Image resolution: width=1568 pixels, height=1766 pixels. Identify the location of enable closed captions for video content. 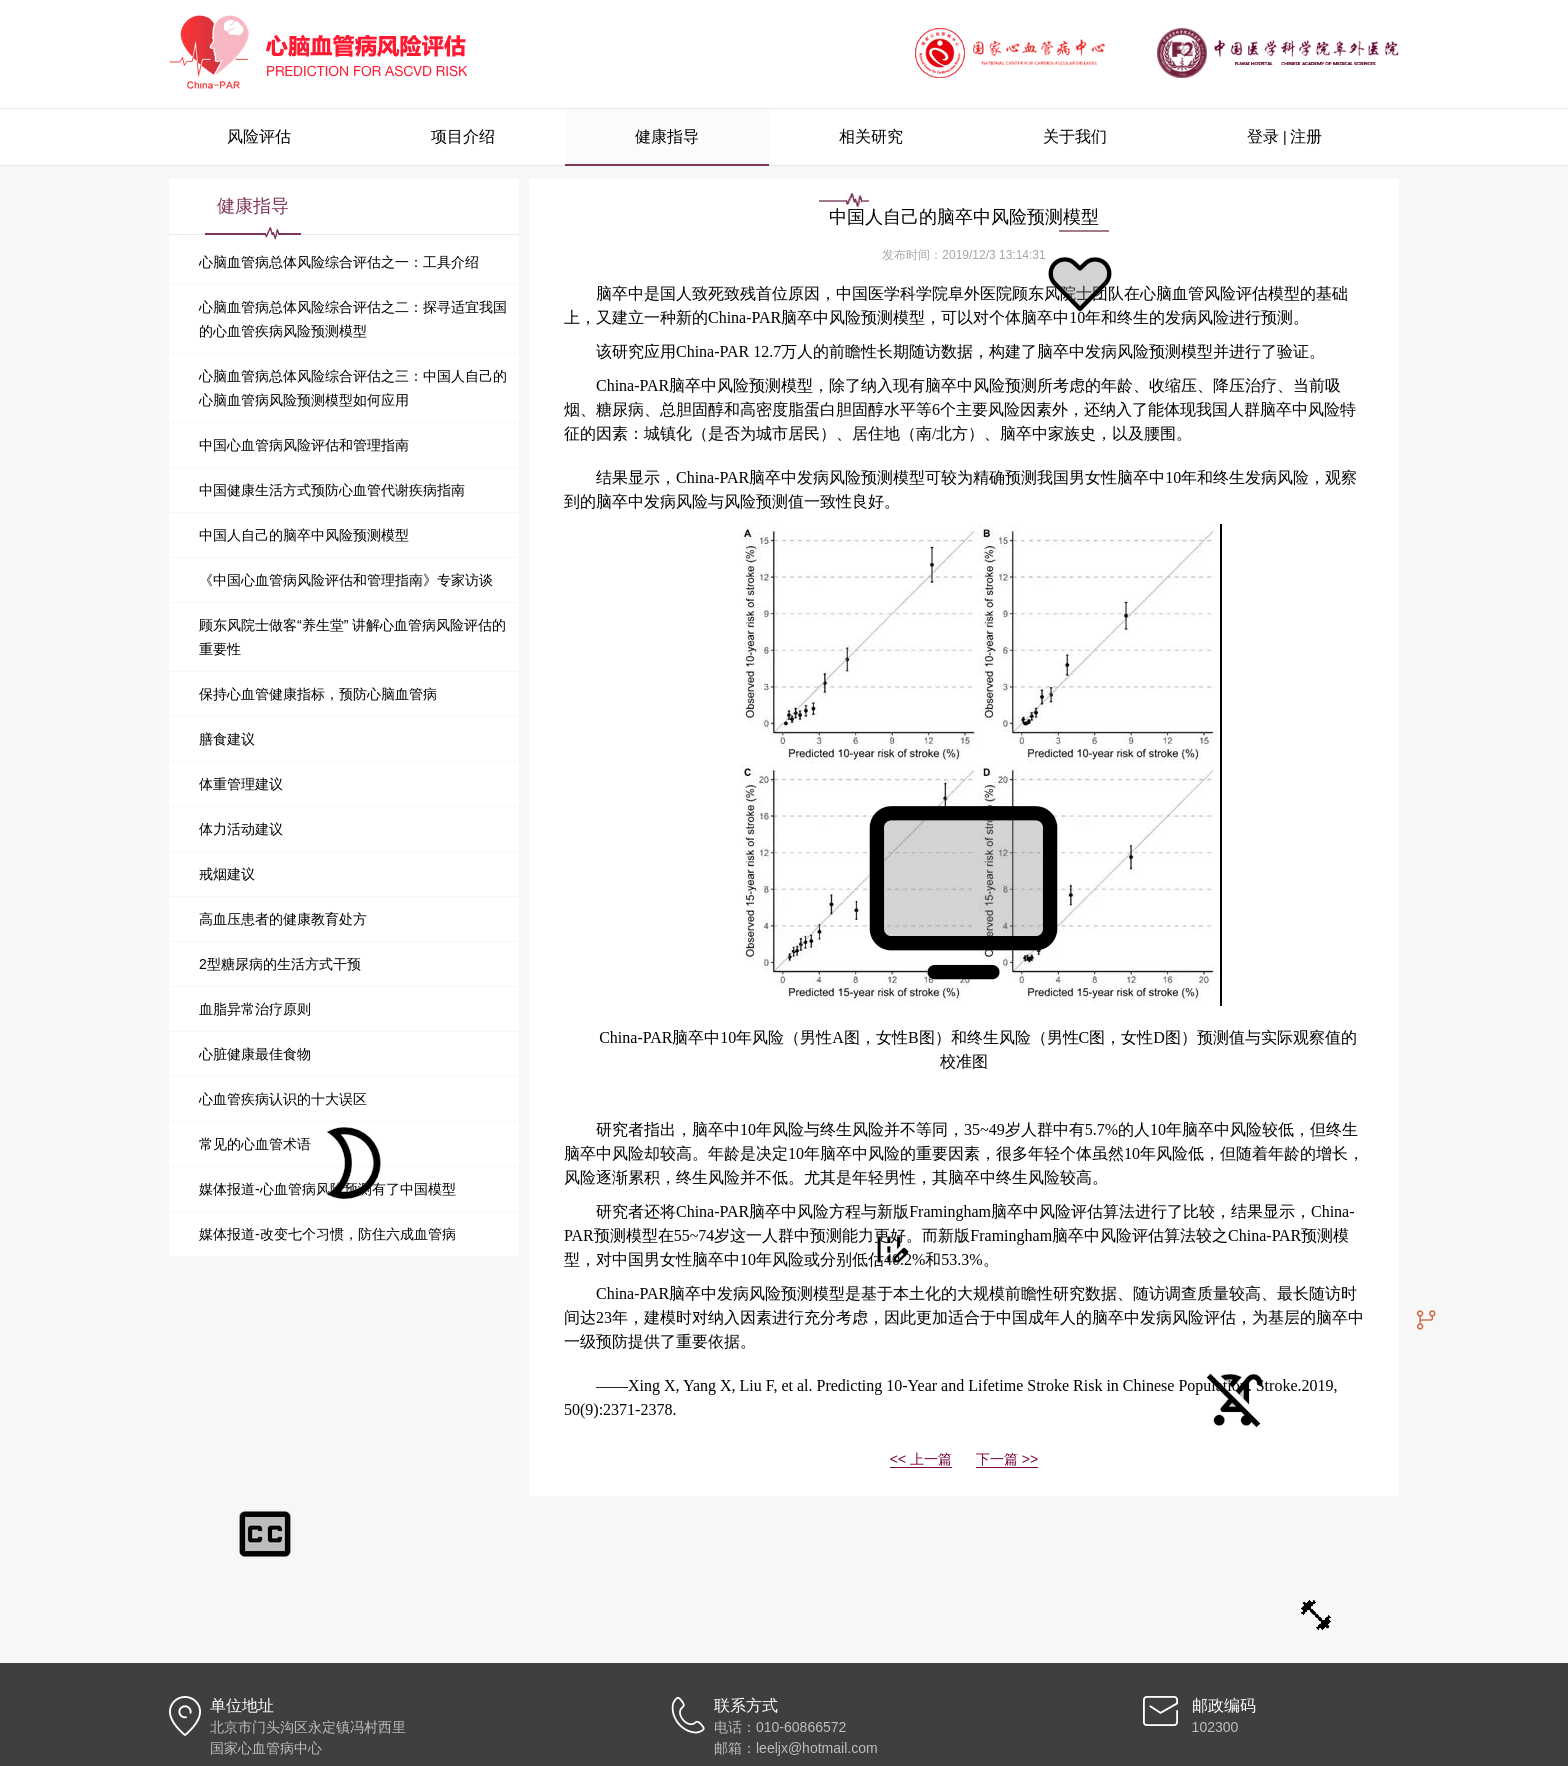
(265, 1534).